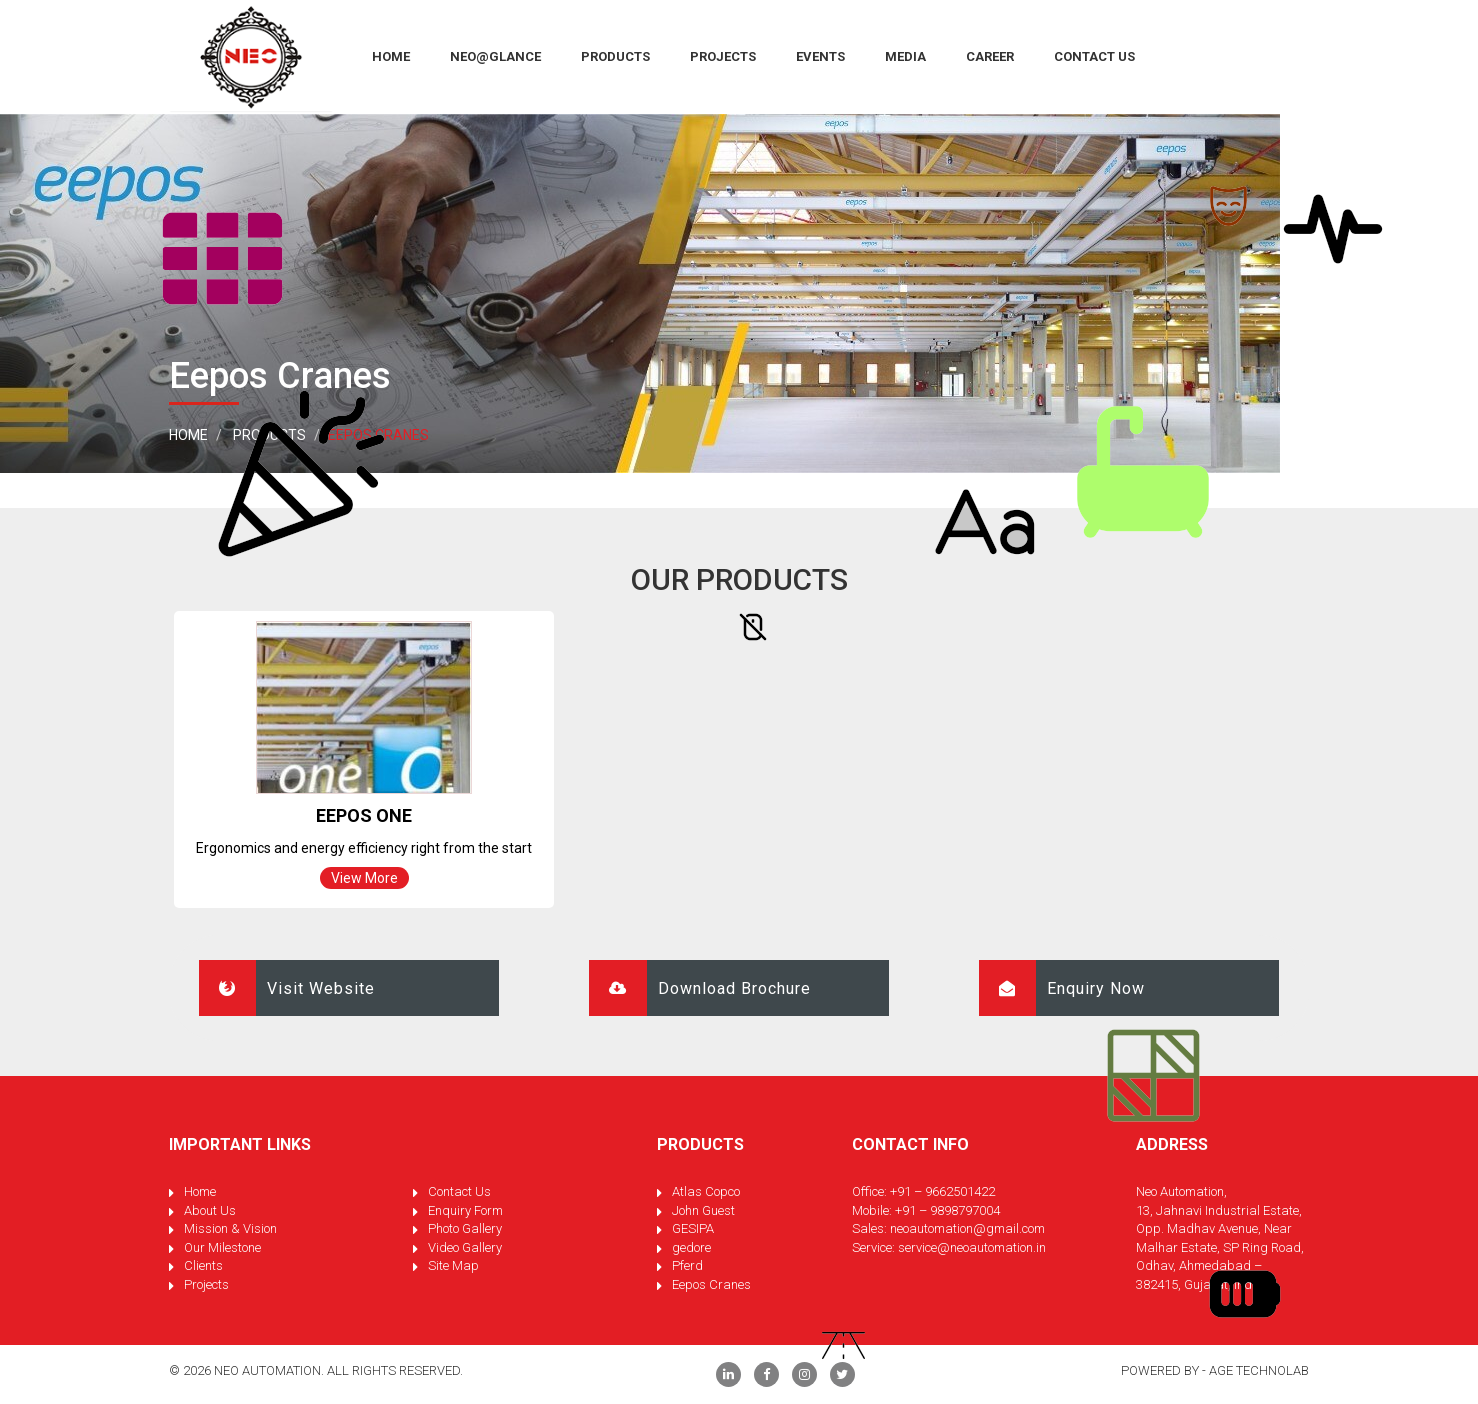 The height and width of the screenshot is (1404, 1478). Describe the element at coordinates (753, 627) in the screenshot. I see `mouse input disabled or disconnected` at that location.